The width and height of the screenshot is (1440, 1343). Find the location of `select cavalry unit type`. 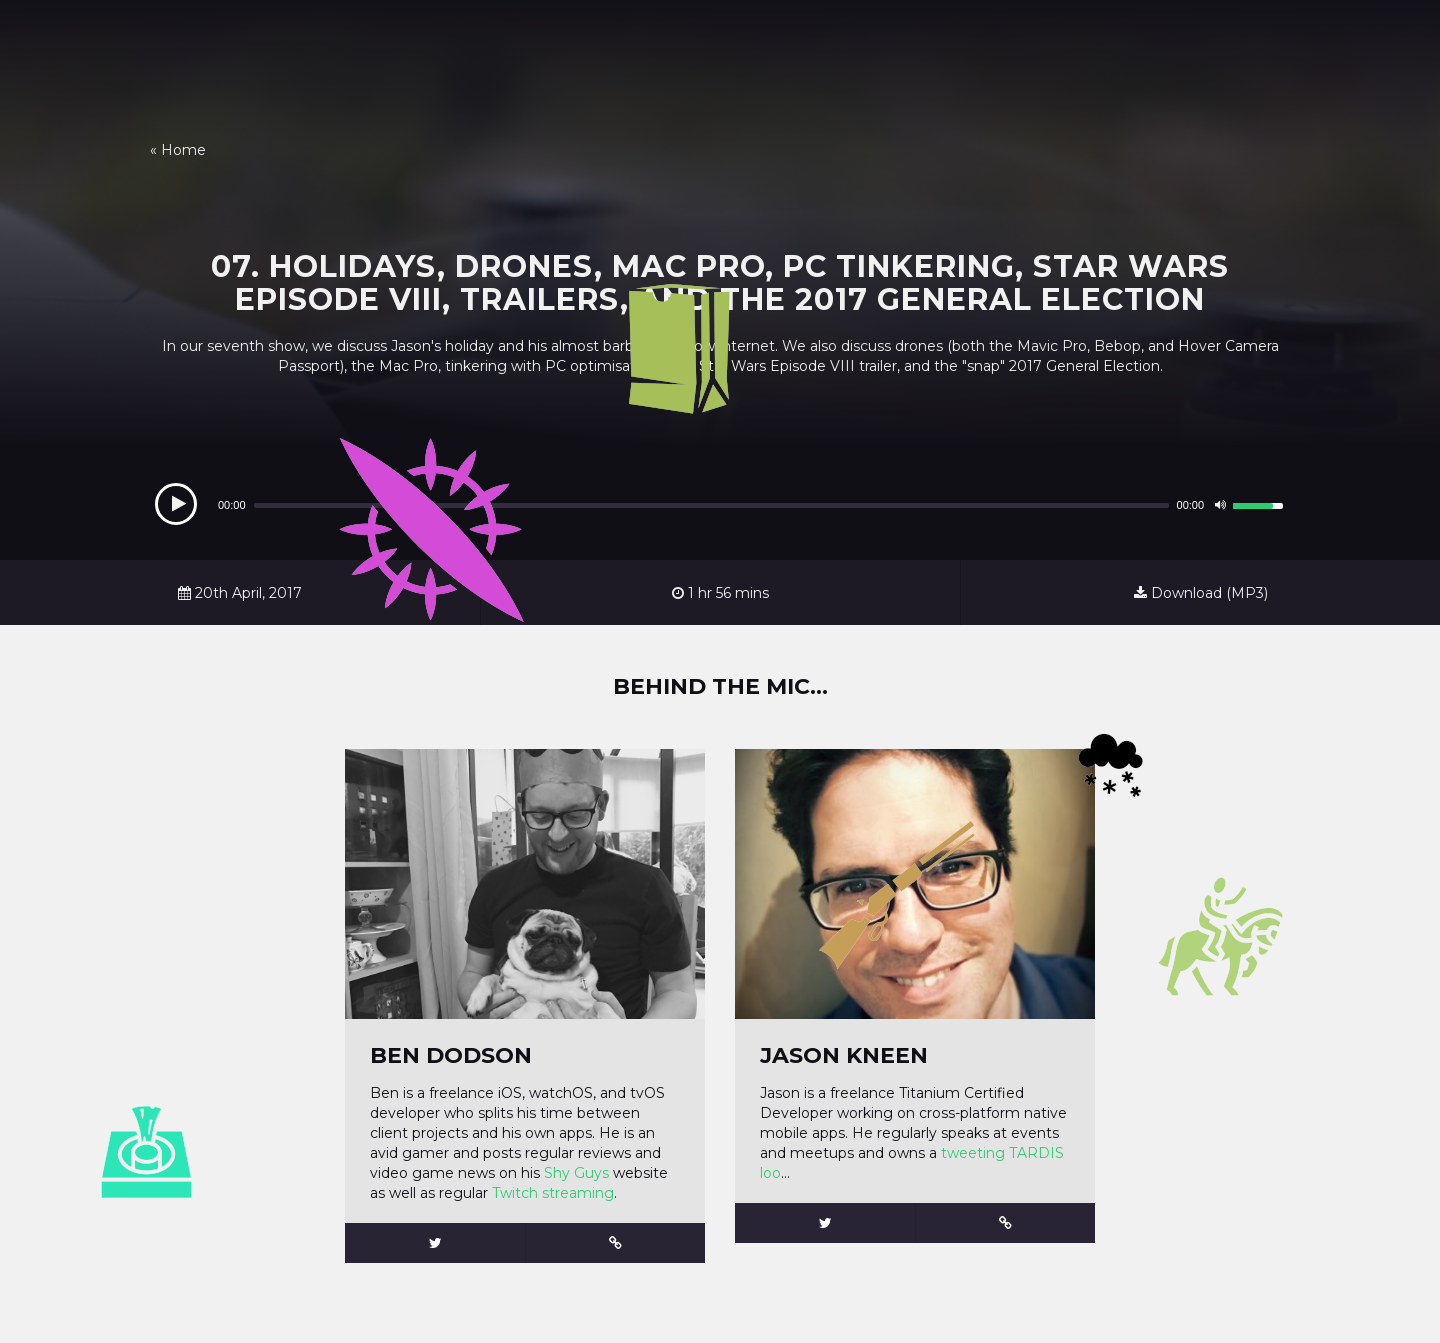

select cavalry unit type is located at coordinates (1220, 936).